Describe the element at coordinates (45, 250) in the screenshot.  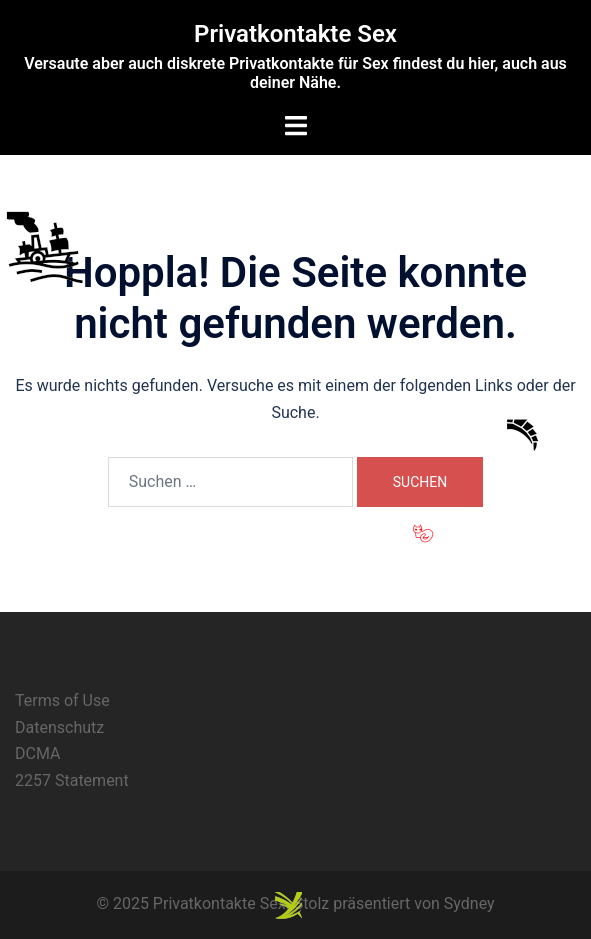
I see `view naval fleet or warship units` at that location.